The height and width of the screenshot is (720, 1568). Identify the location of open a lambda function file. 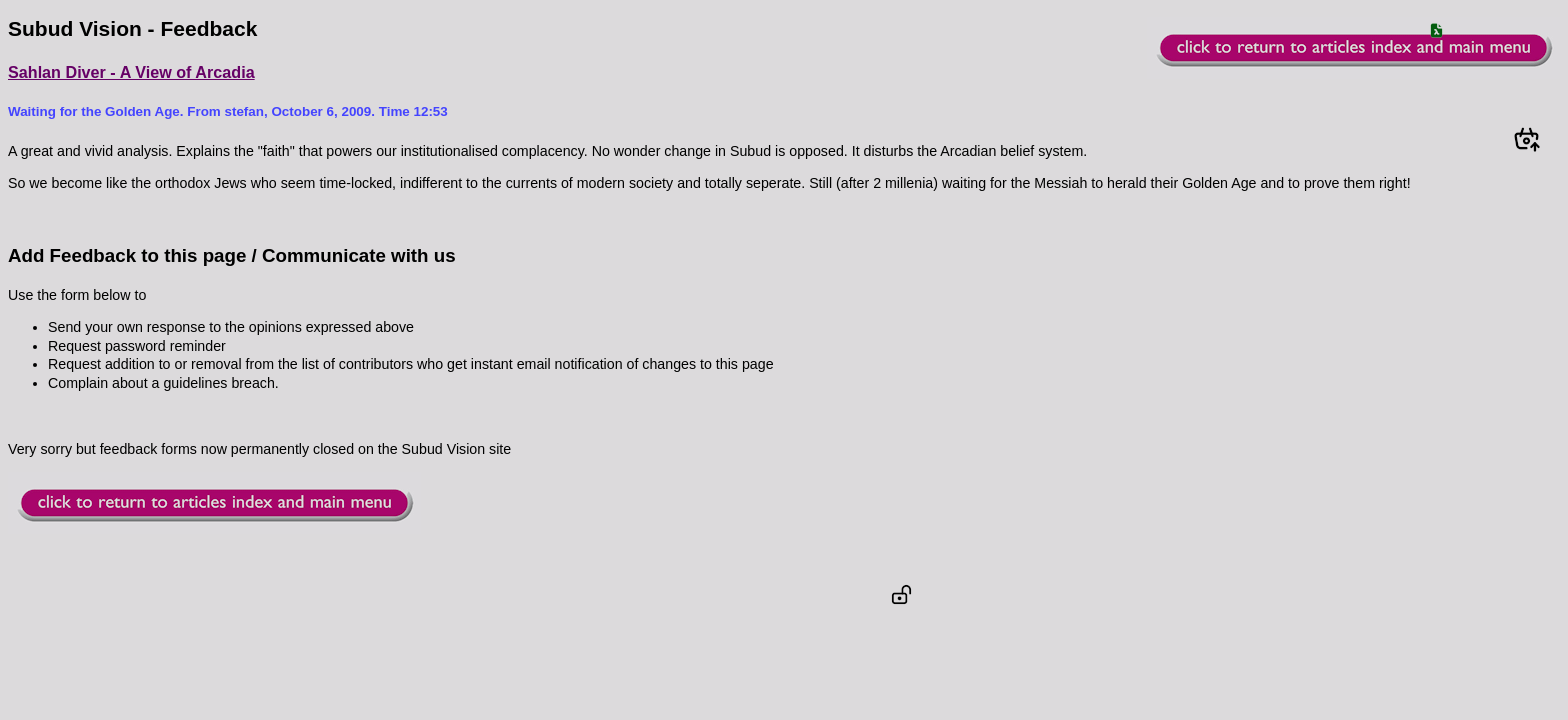
(1436, 30).